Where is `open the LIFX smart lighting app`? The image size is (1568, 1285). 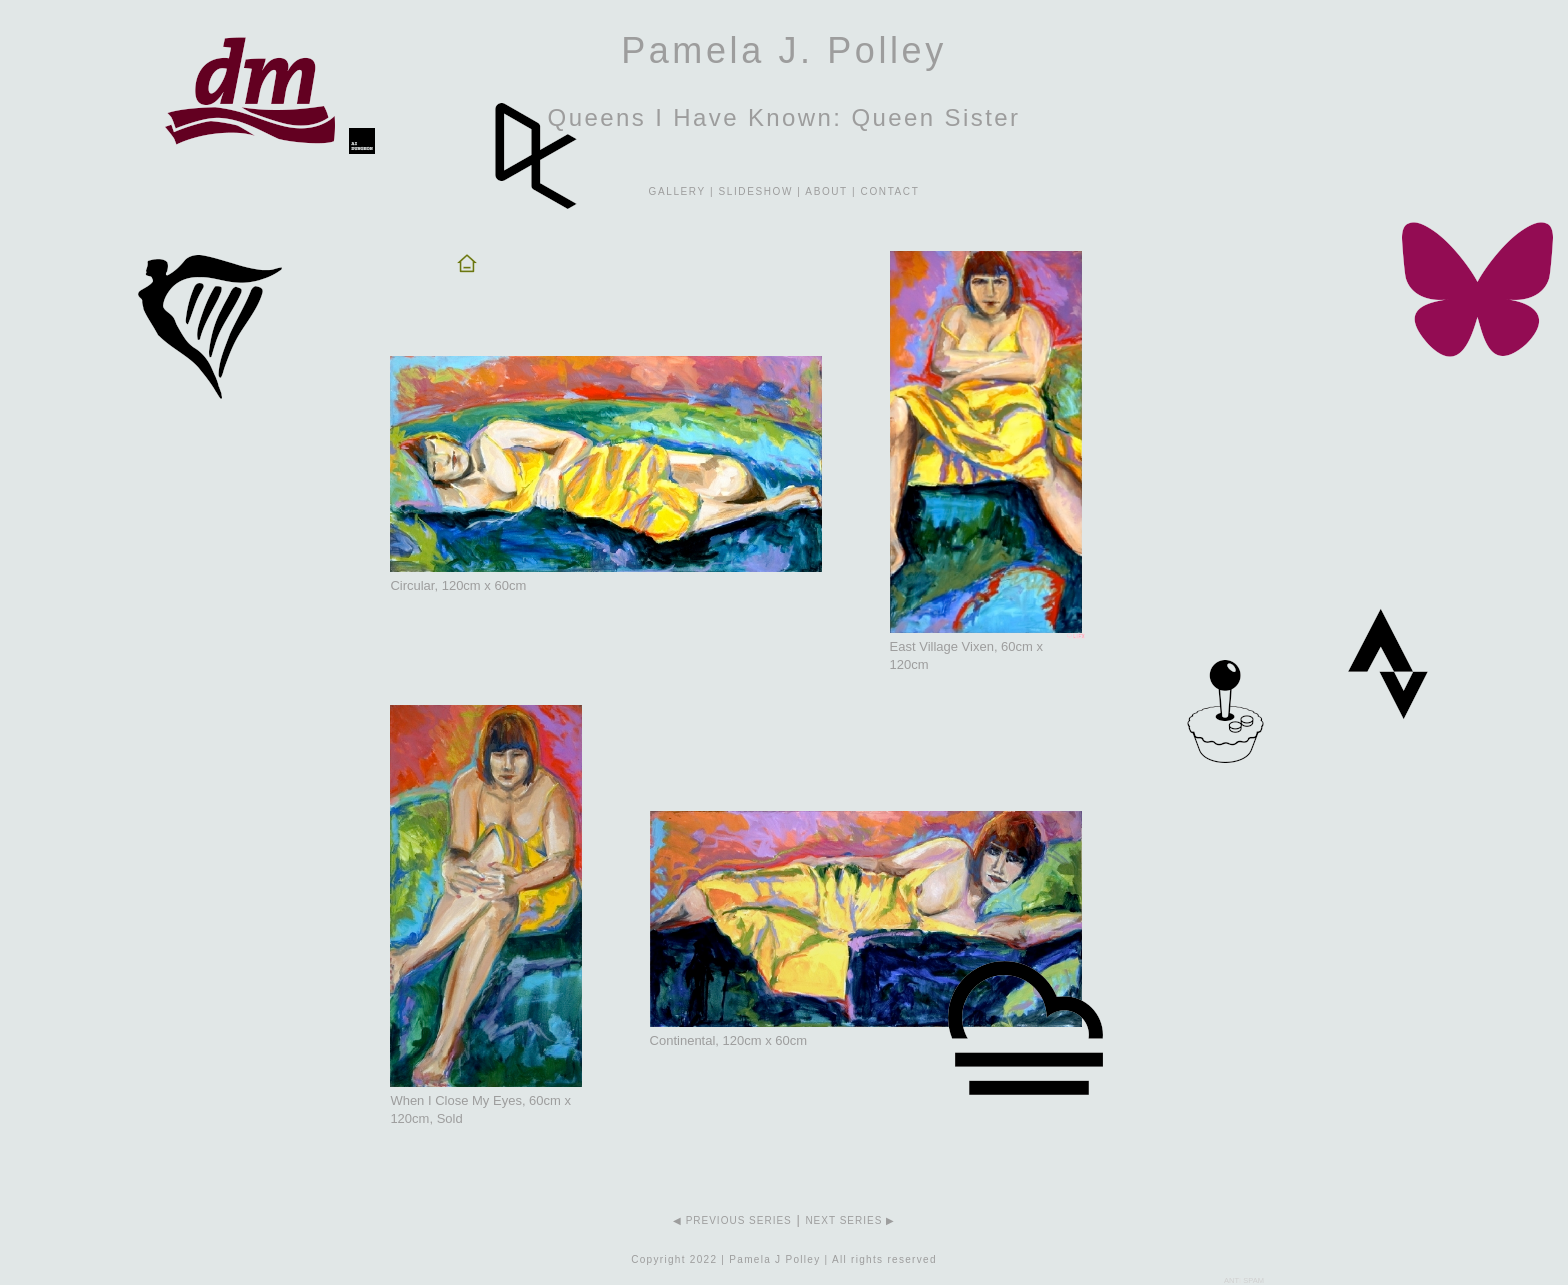
open the LIFX smart lighting app is located at coordinates (1076, 636).